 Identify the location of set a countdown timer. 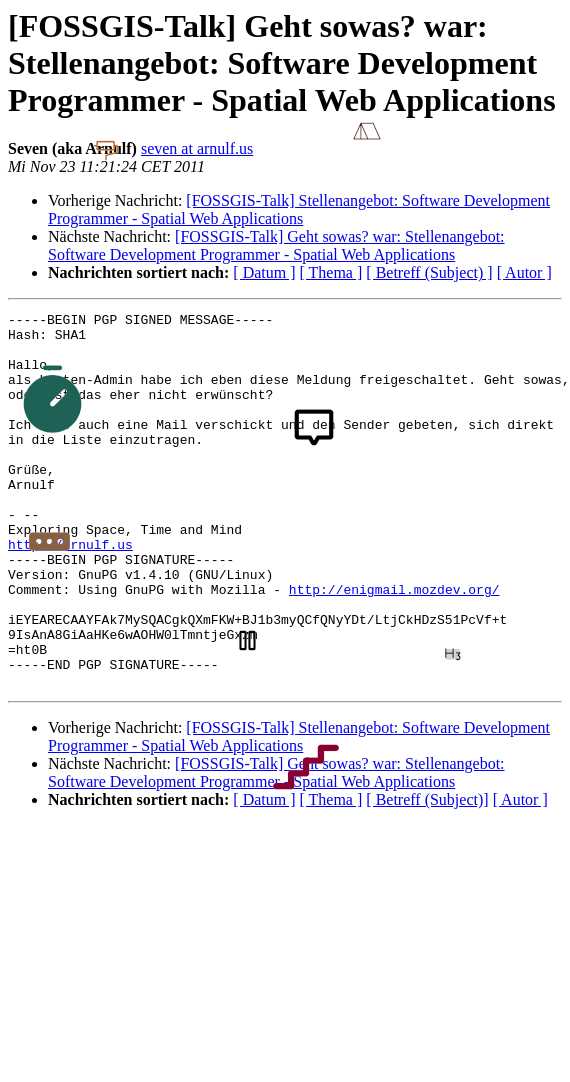
(52, 401).